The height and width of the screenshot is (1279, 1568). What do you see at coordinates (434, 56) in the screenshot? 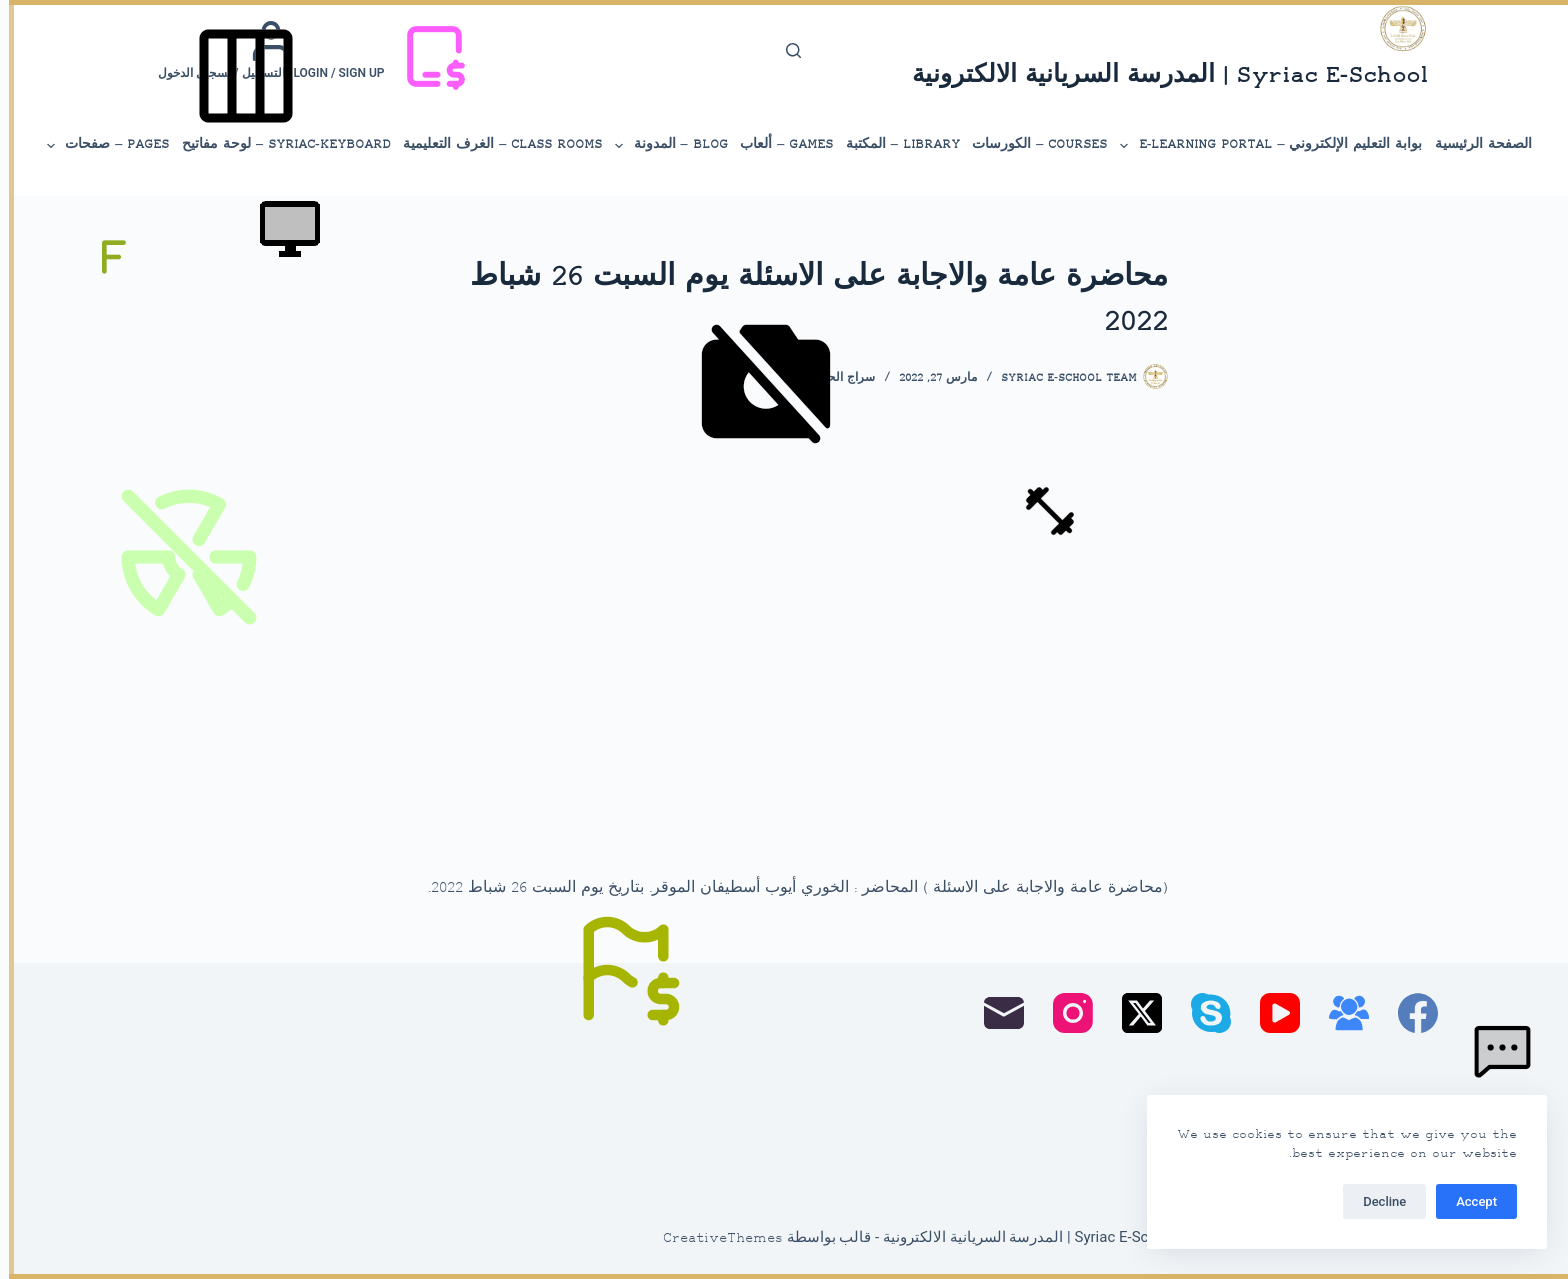
I see `view tablet payment or pricing options` at bounding box center [434, 56].